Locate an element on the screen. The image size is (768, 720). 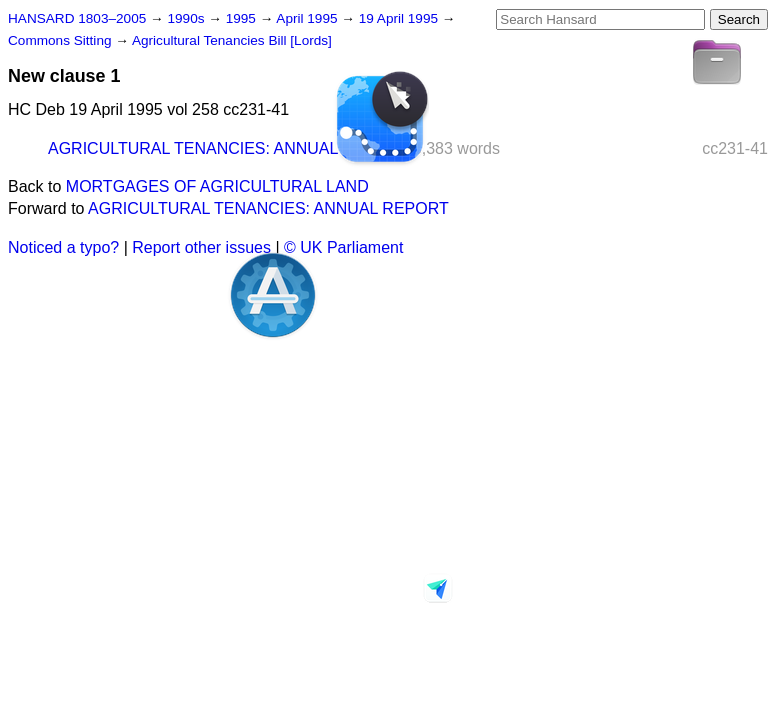
open gnome connections remote desktop app is located at coordinates (380, 119).